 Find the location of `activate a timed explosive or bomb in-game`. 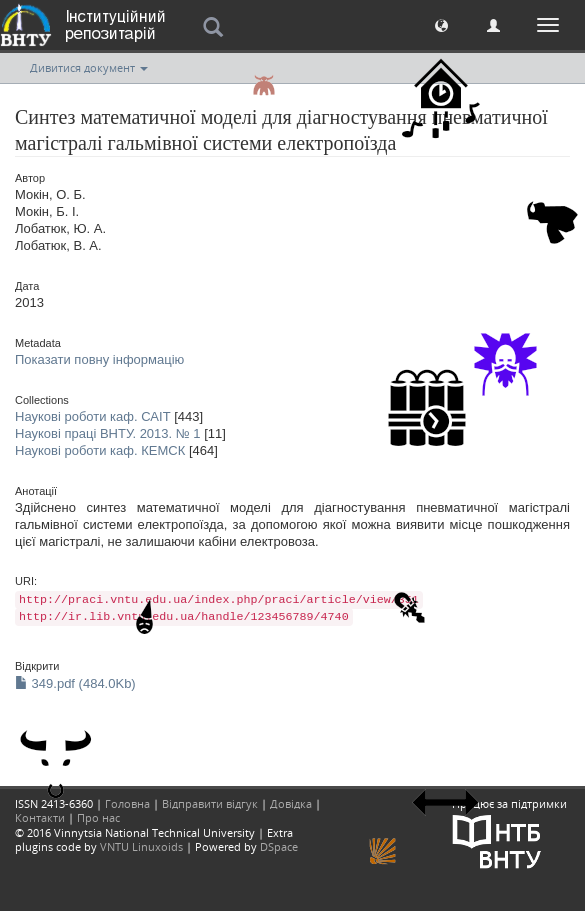

activate a timed explosive or bomb in-game is located at coordinates (427, 408).